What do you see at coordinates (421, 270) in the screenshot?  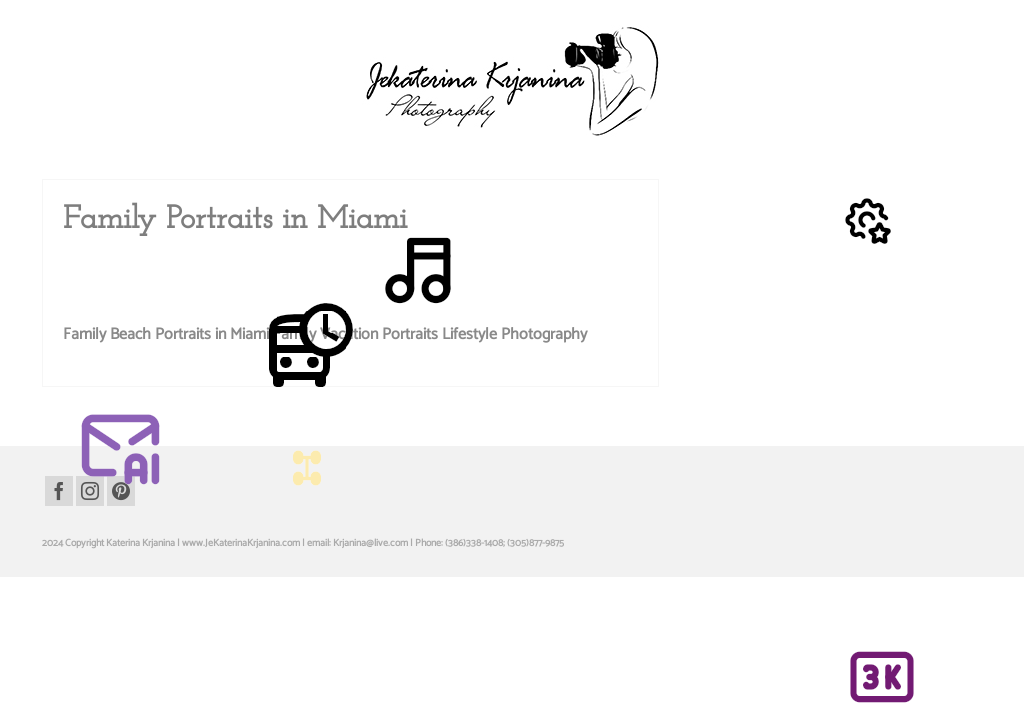 I see `access music library or player` at bounding box center [421, 270].